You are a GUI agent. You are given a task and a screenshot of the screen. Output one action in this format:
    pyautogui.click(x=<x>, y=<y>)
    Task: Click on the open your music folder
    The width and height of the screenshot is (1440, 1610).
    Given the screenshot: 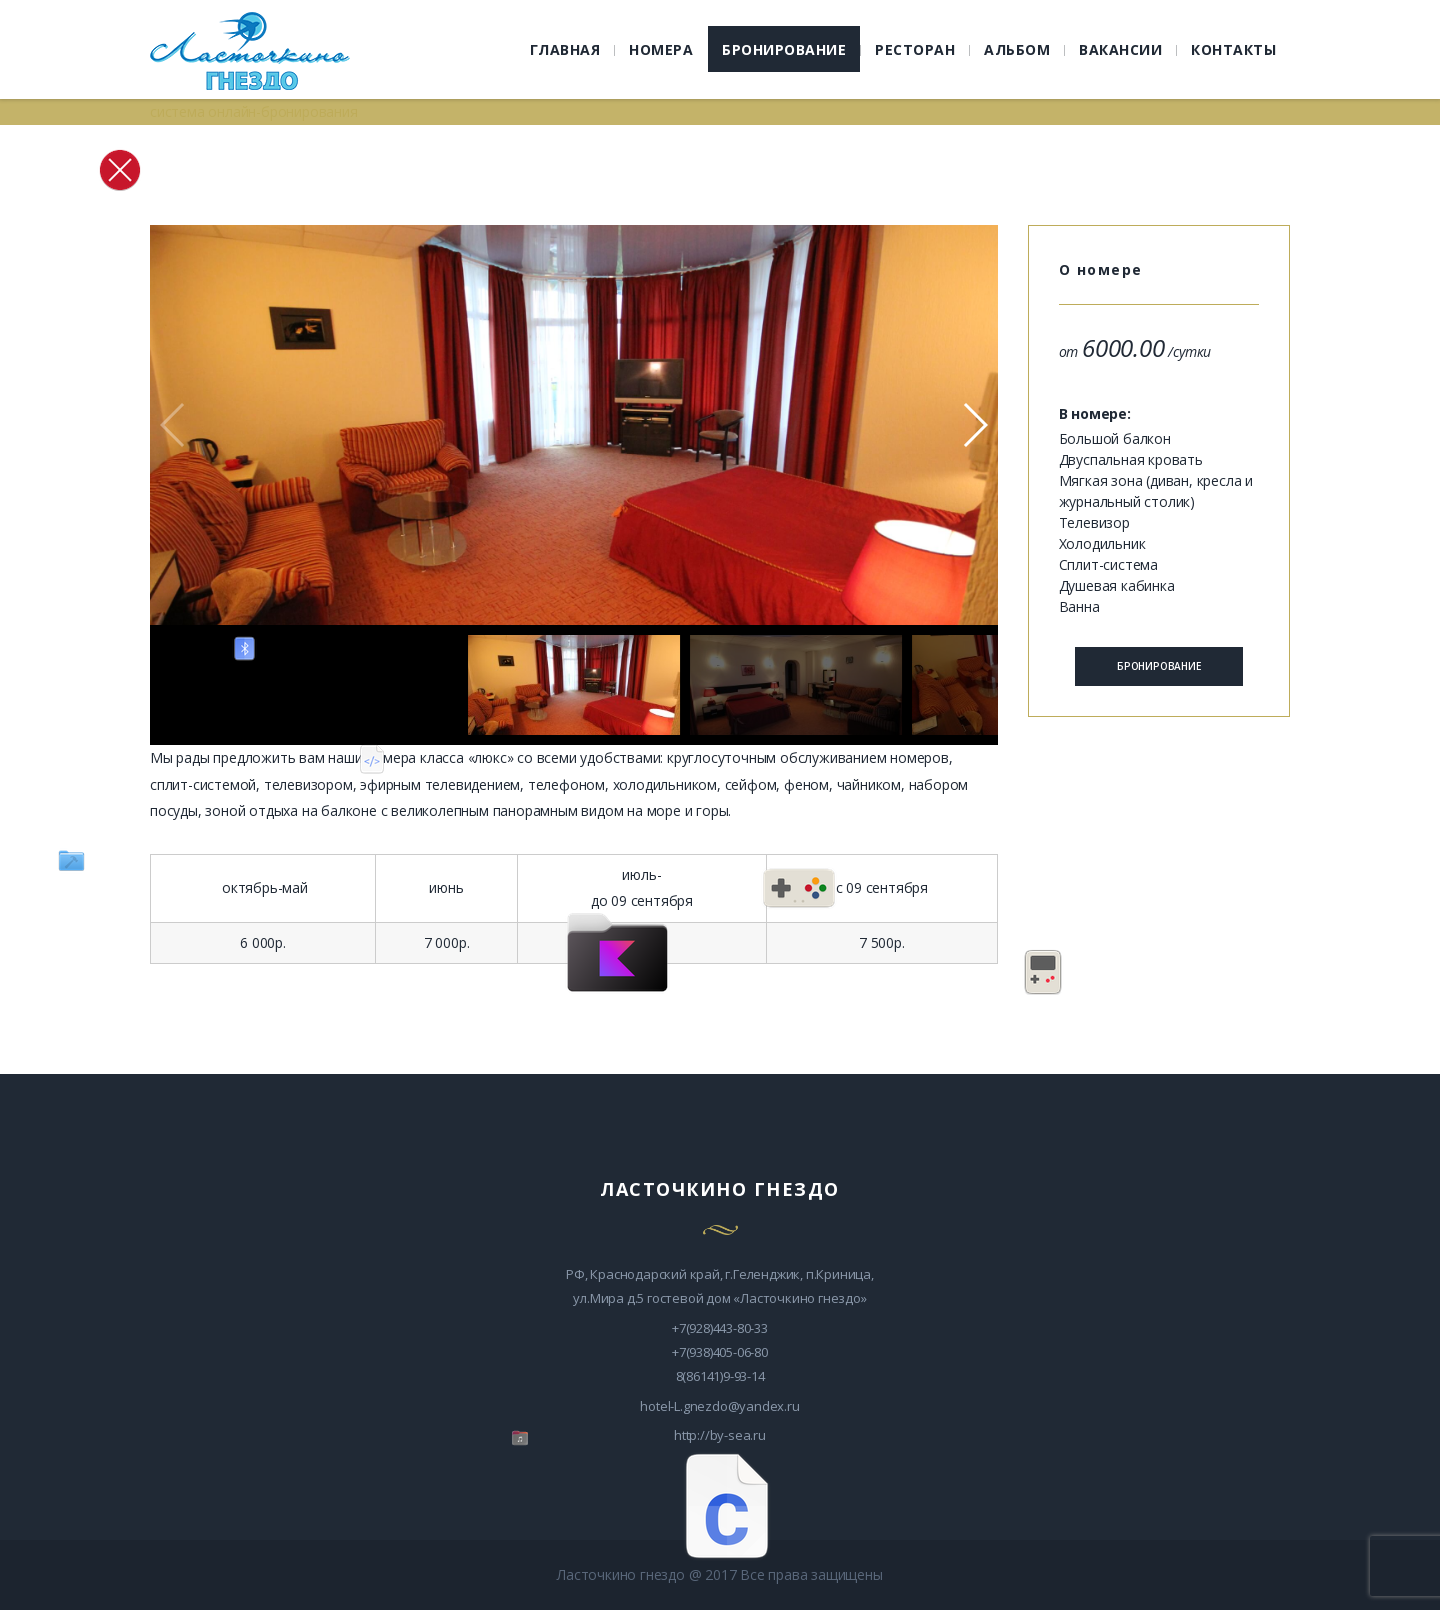 What is the action you would take?
    pyautogui.click(x=520, y=1438)
    